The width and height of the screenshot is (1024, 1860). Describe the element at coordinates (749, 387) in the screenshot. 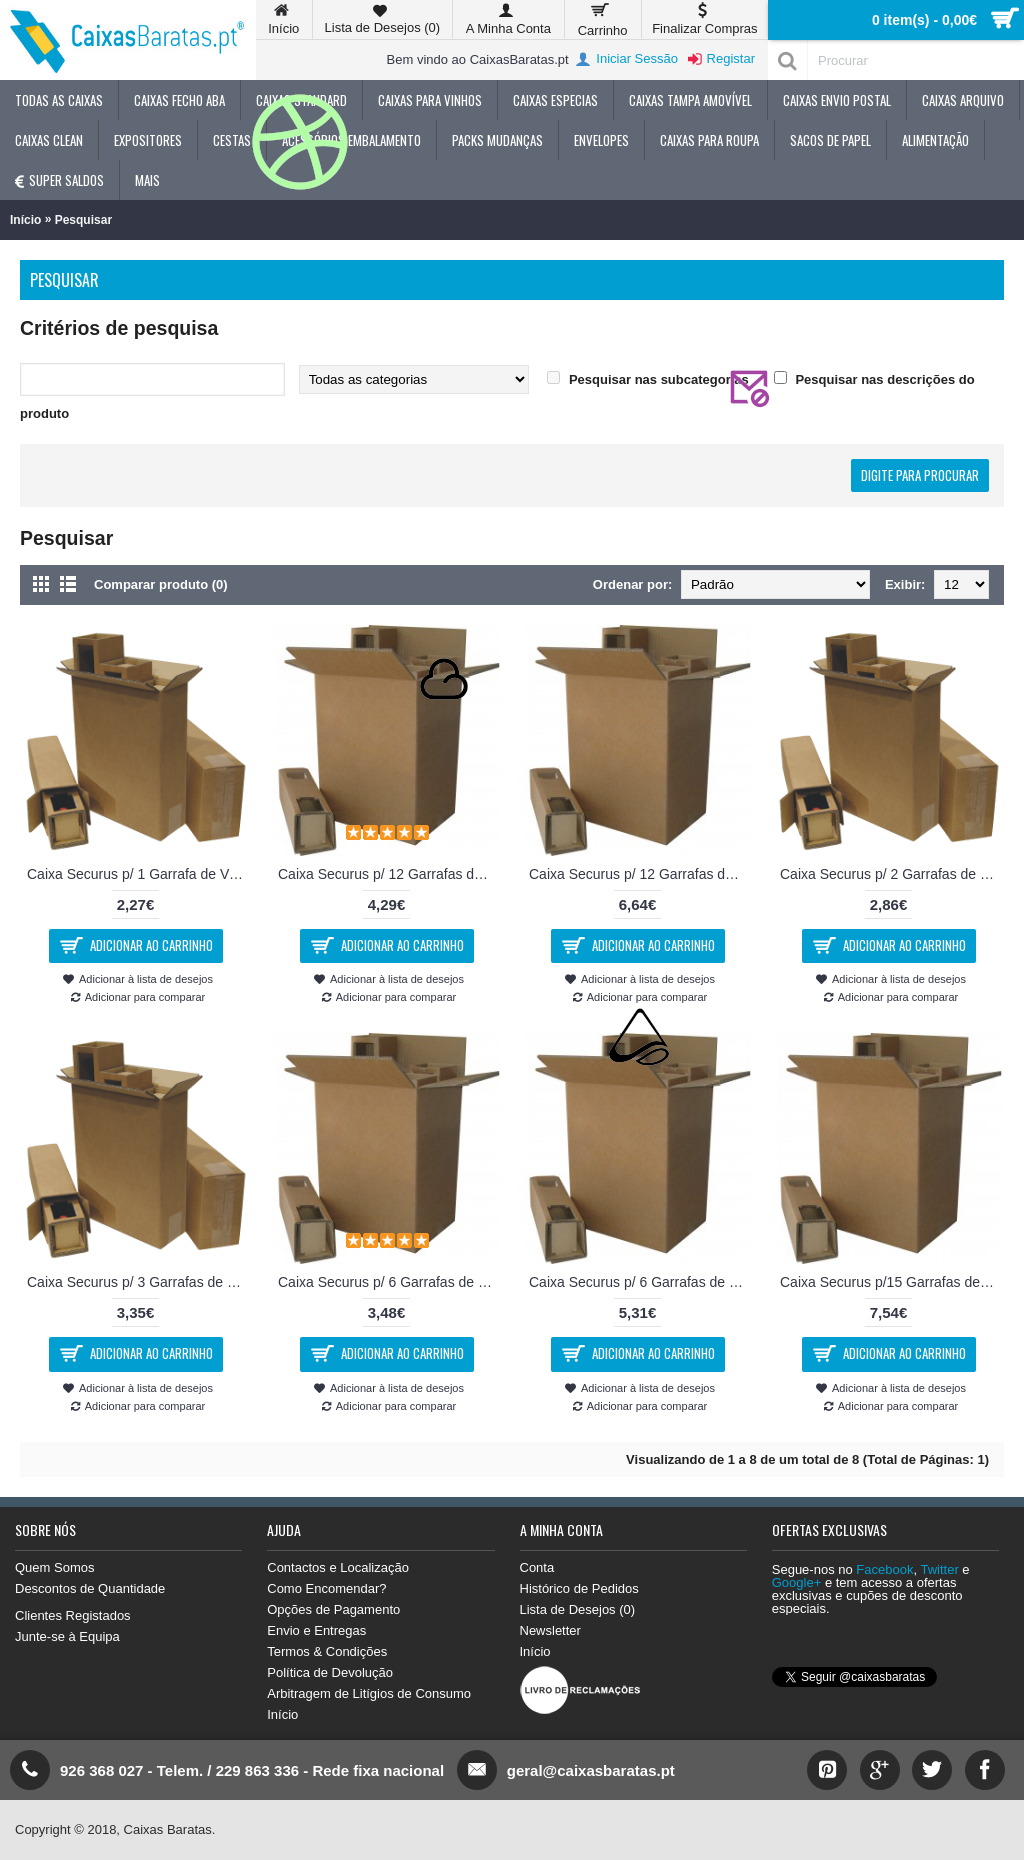

I see `blocked or prohibited email address` at that location.